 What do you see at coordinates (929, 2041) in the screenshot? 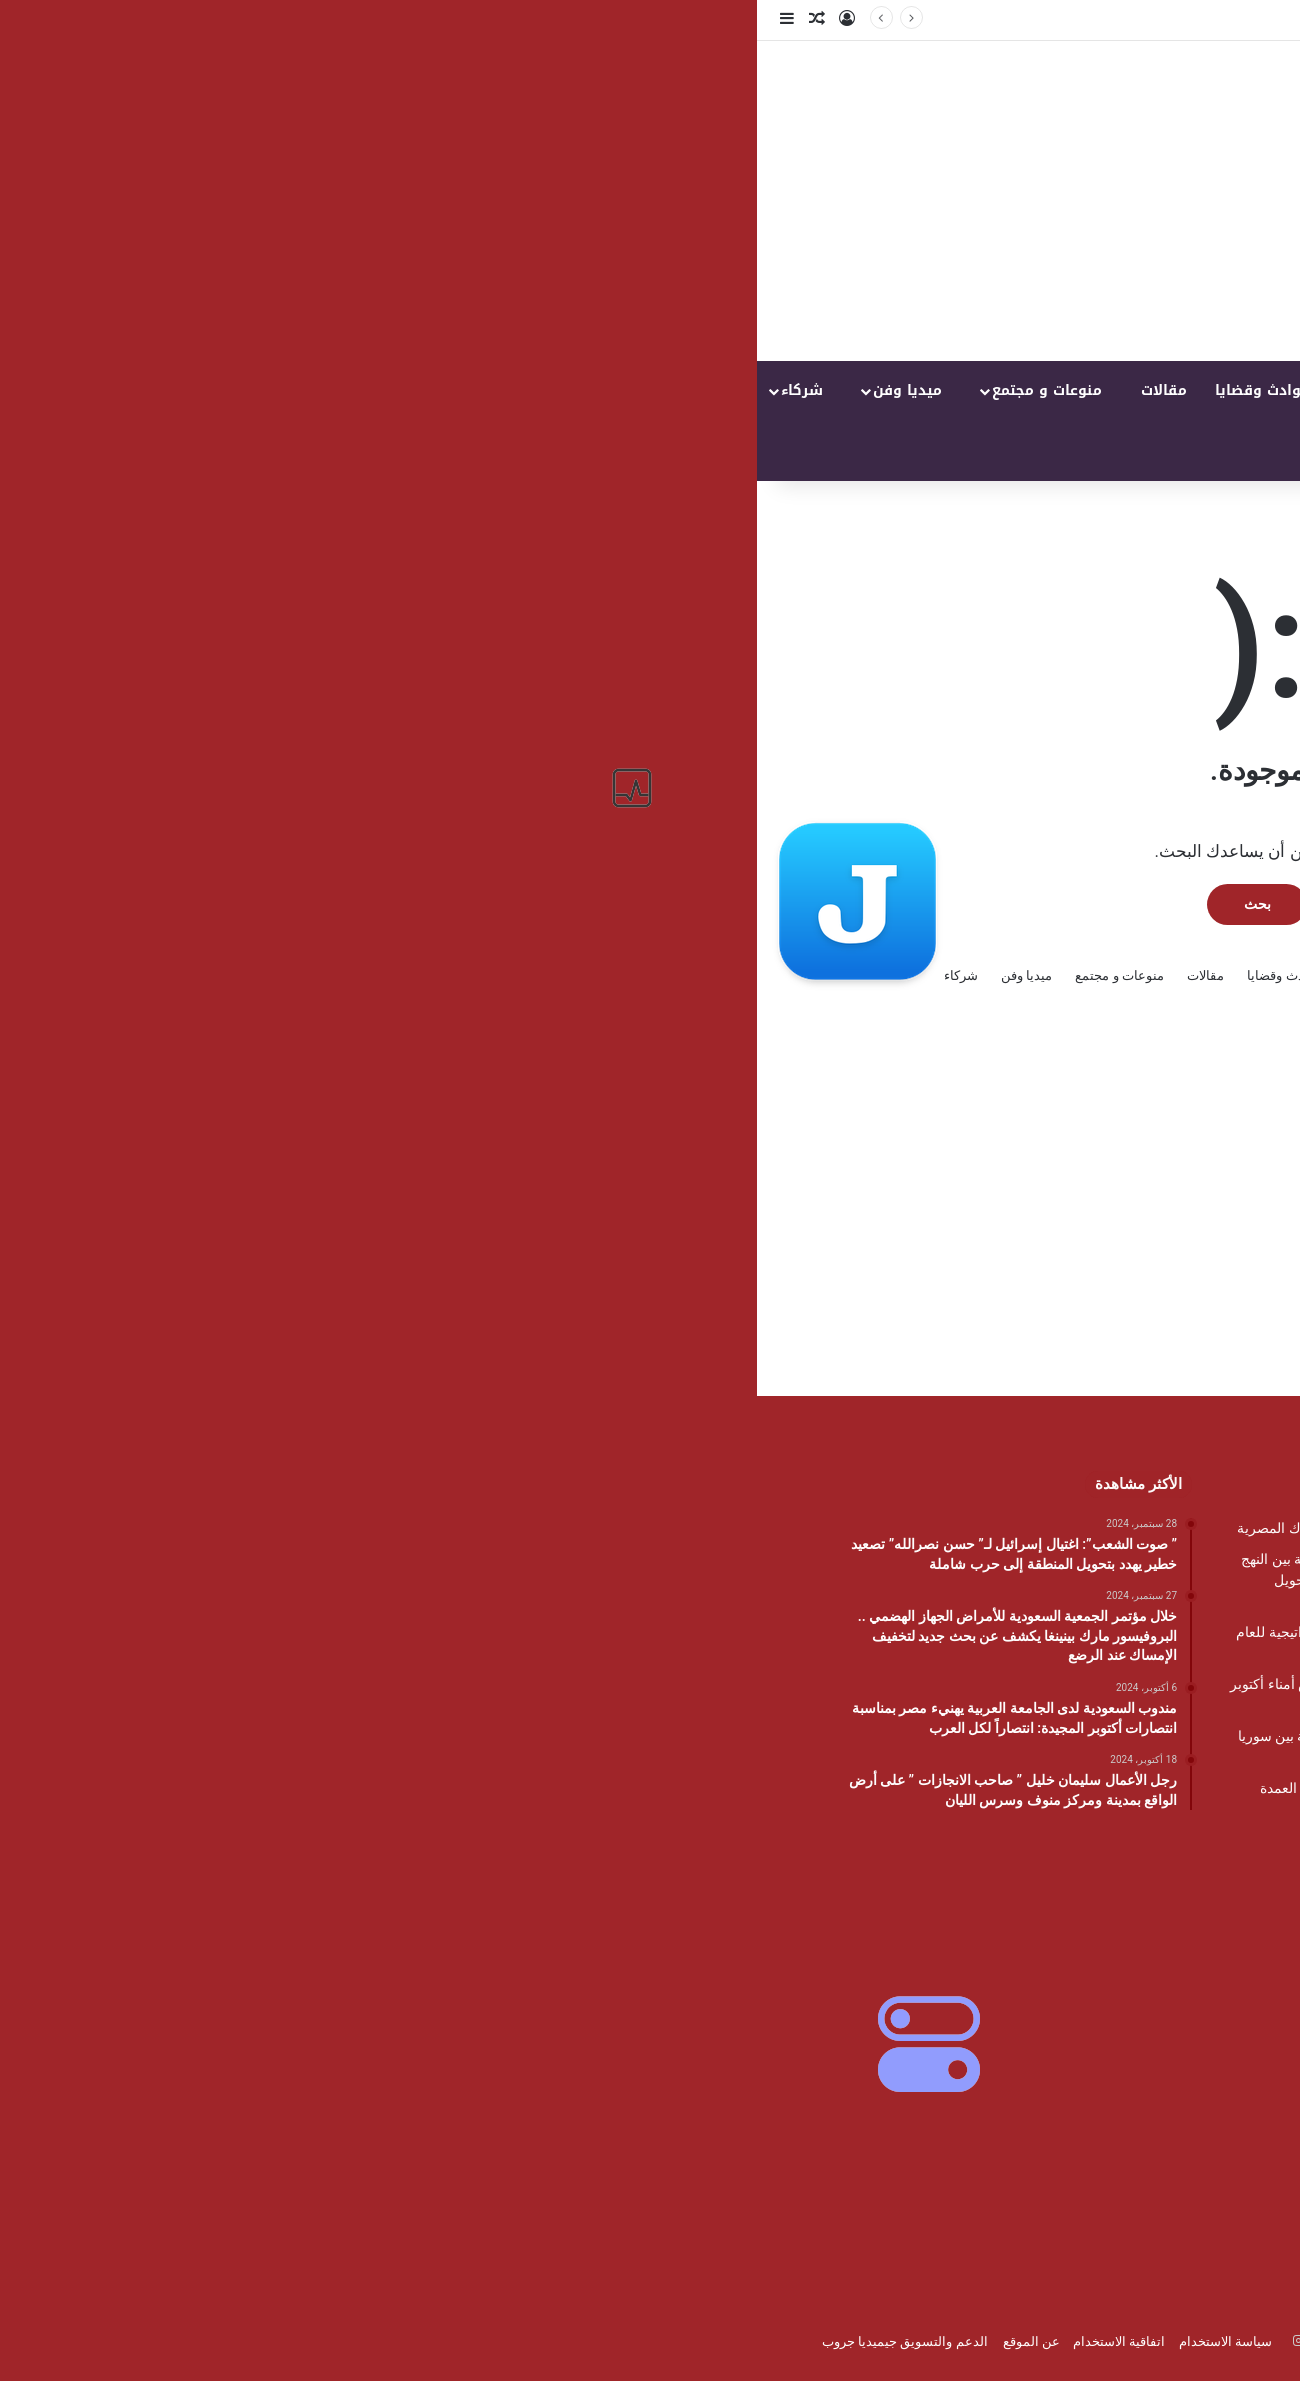
I see `access system tweaks and customization settings` at bounding box center [929, 2041].